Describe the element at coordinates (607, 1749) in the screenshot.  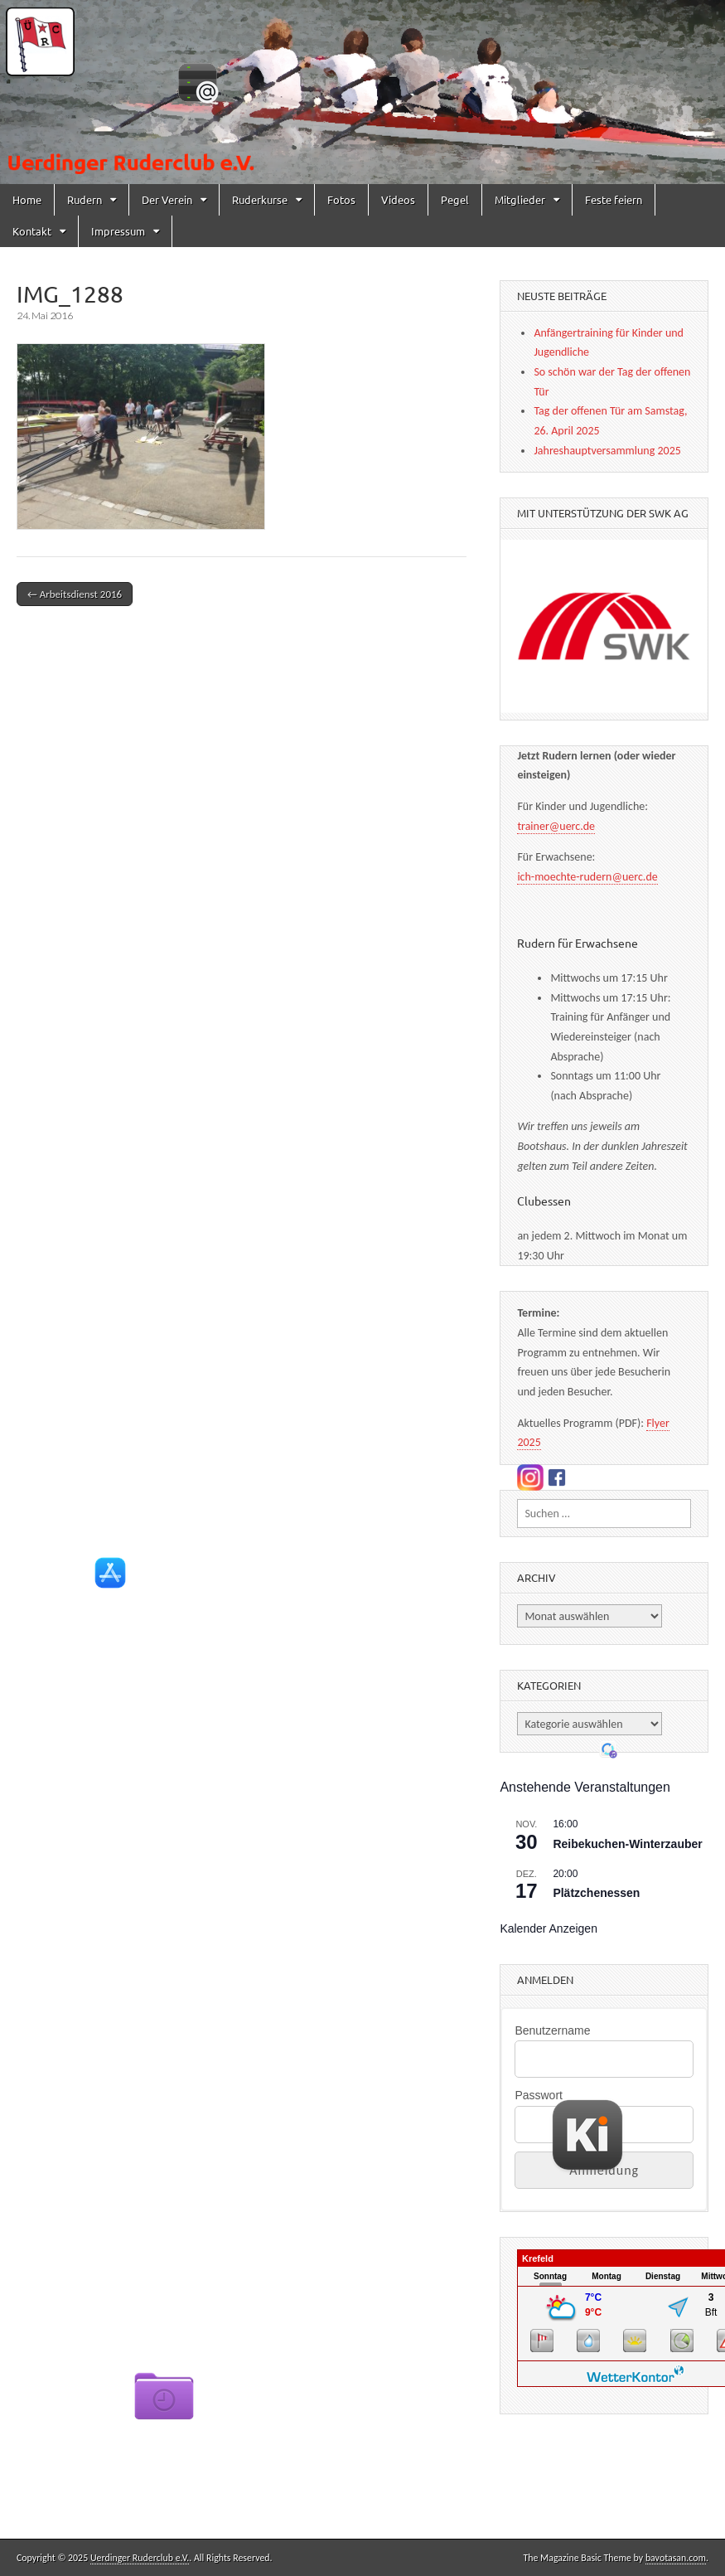
I see `convert audio or video files to different formats` at that location.